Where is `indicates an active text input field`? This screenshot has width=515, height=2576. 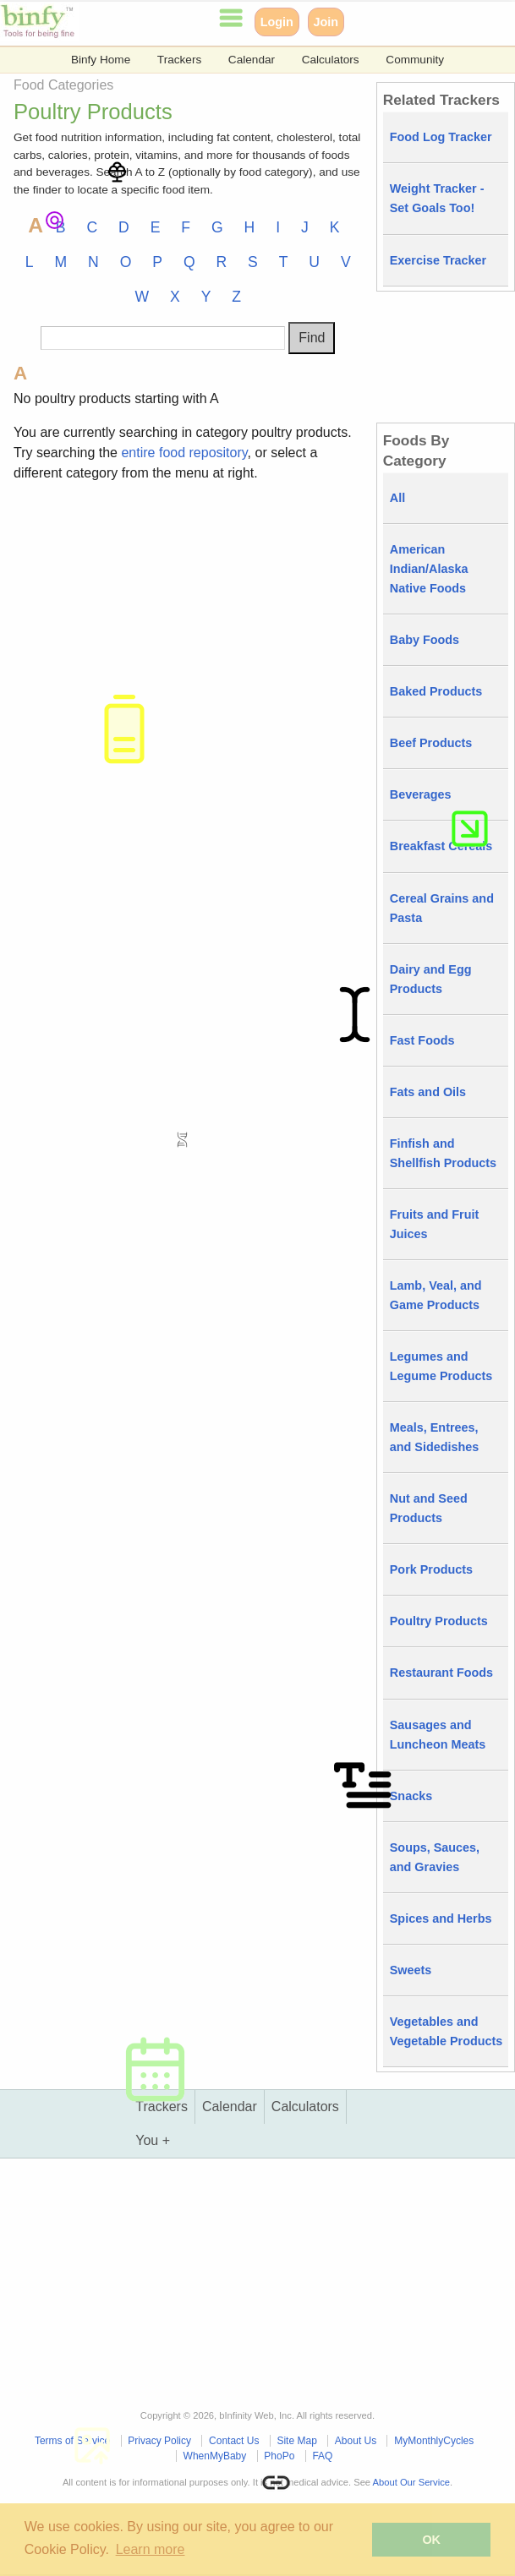
indicates an active text input field is located at coordinates (354, 1014).